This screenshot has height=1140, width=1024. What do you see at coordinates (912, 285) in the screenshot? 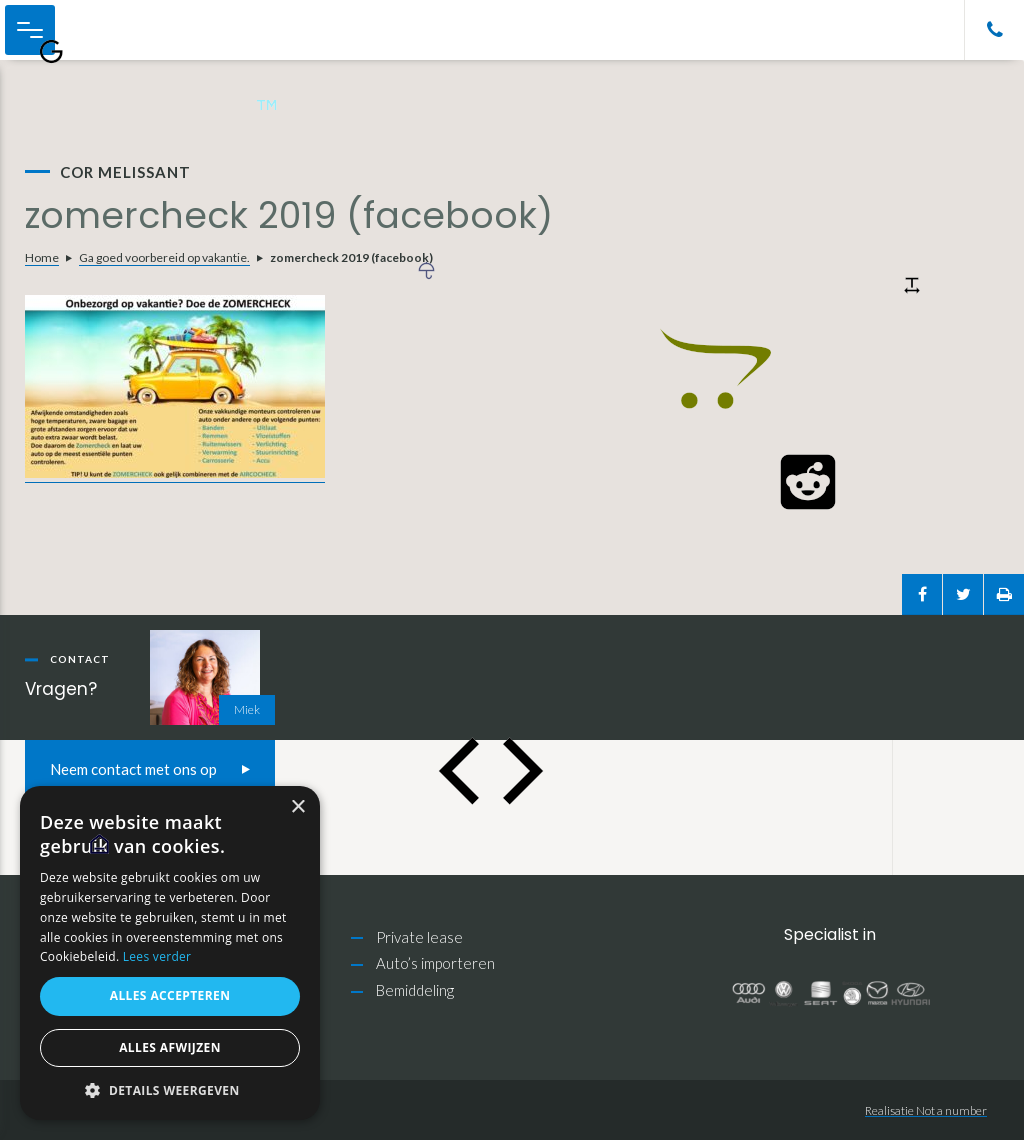
I see `adjust horizontal text spacing or letter tracking` at bounding box center [912, 285].